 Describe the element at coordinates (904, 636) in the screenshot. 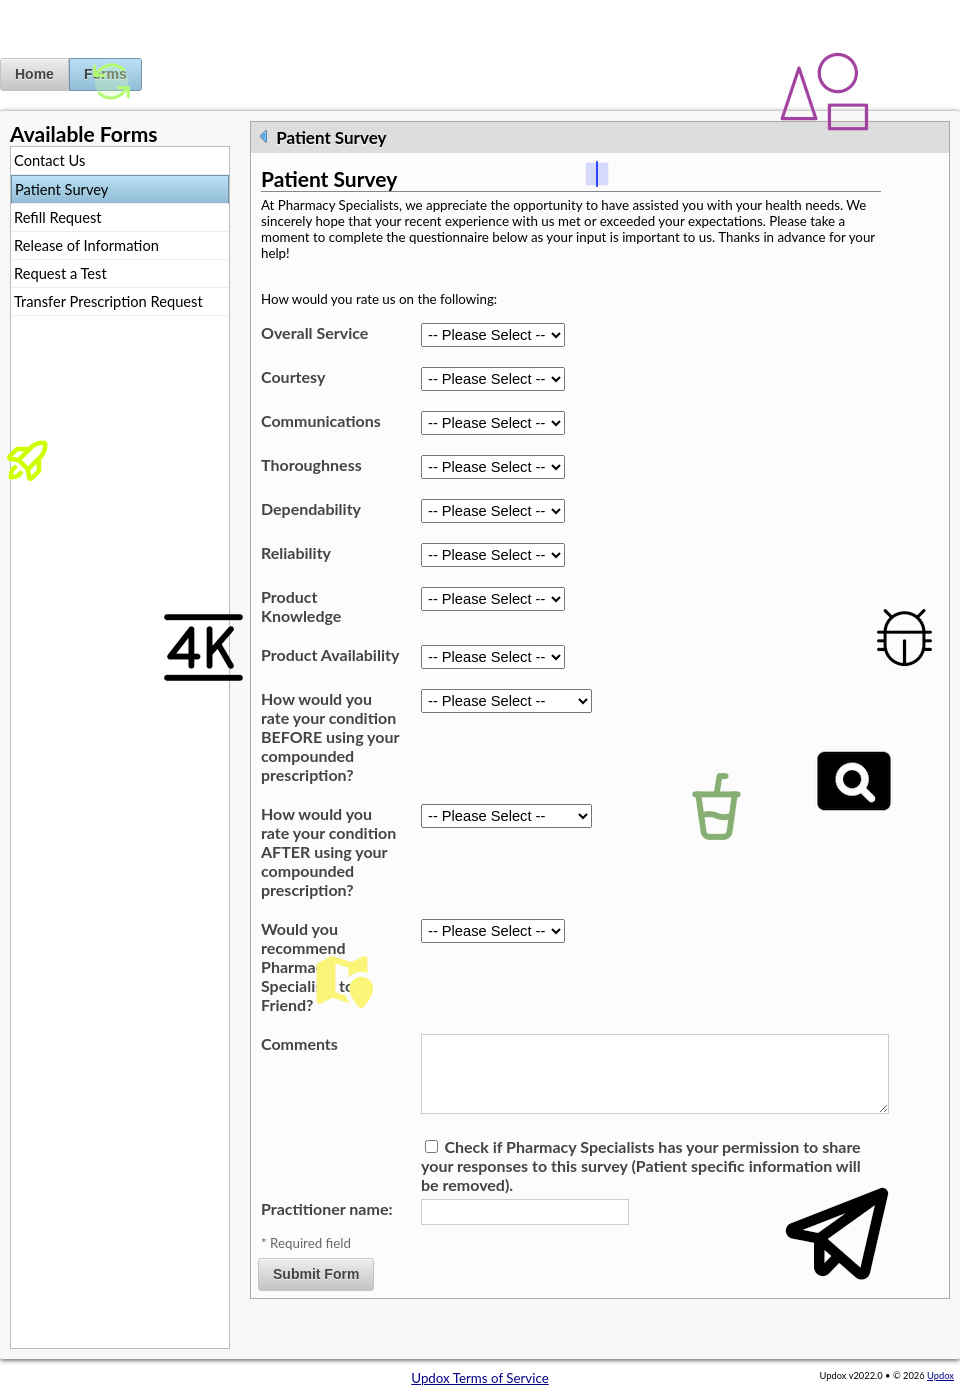

I see `report a bug or issue` at that location.